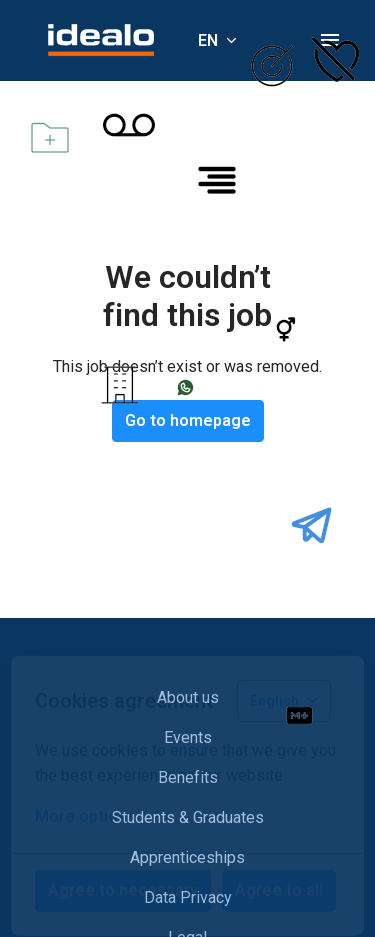  What do you see at coordinates (217, 181) in the screenshot?
I see `align text to the right` at bounding box center [217, 181].